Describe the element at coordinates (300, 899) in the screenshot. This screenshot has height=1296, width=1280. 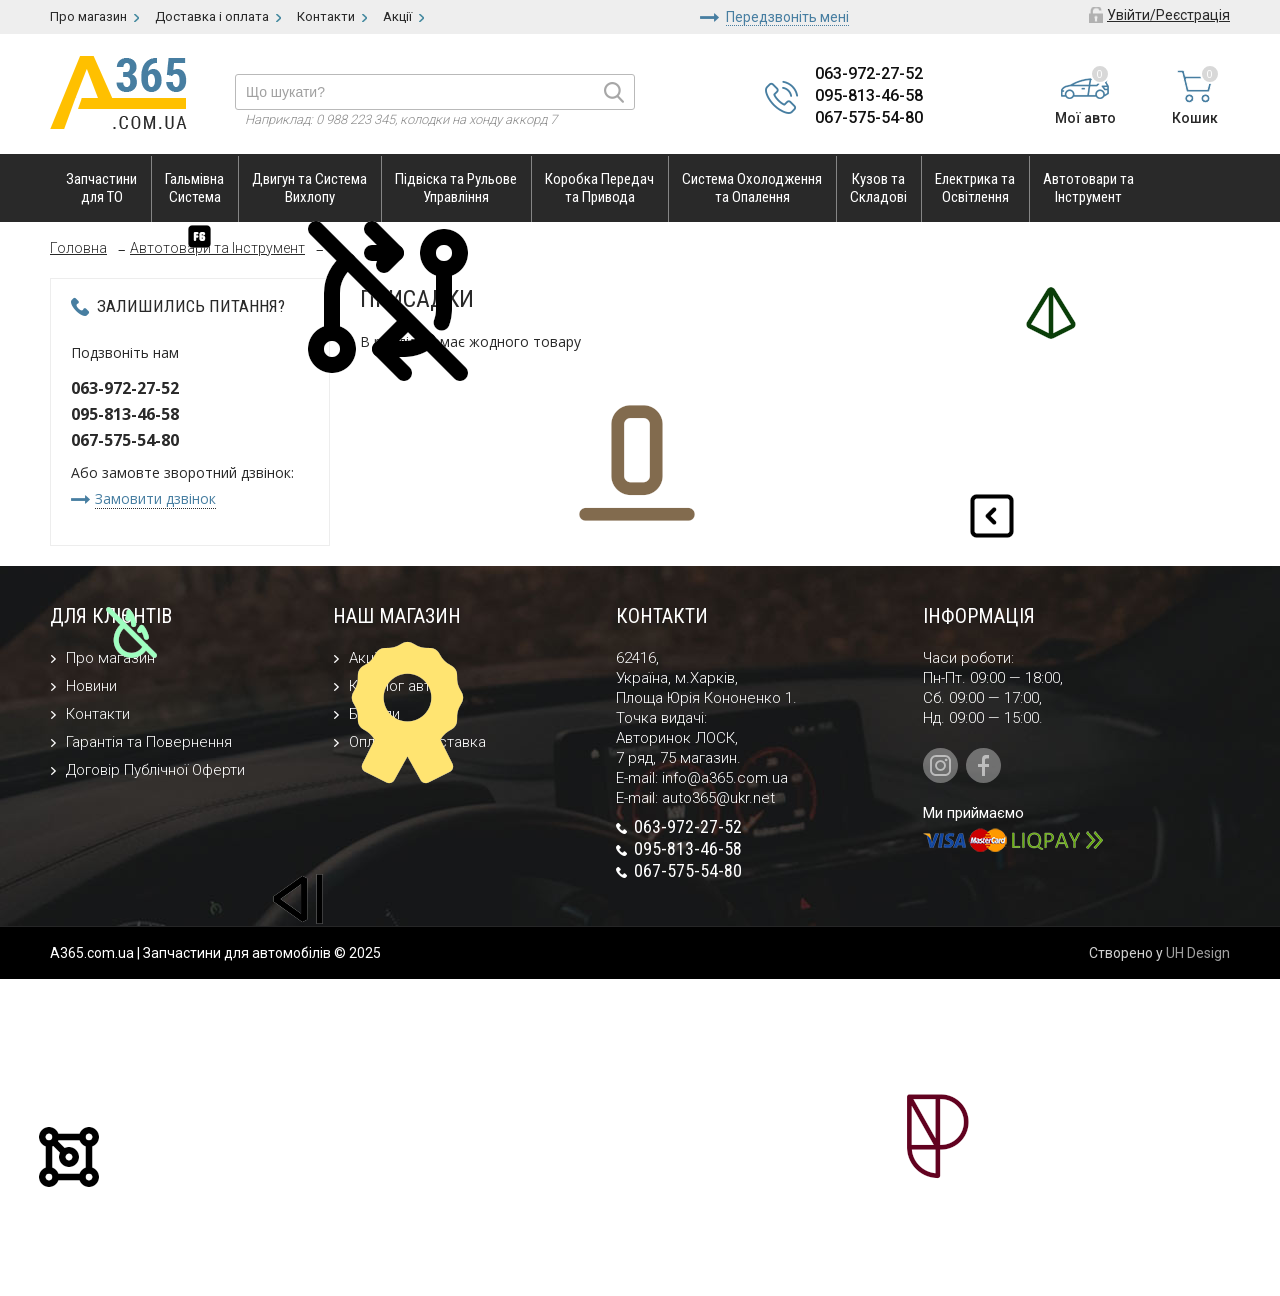
I see `reverse continue debugging execution` at that location.